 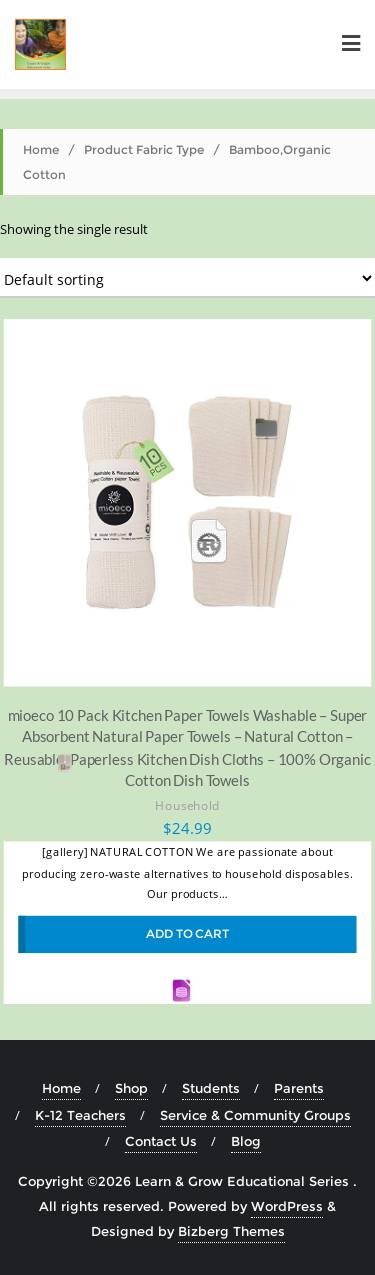 I want to click on open libreoffice base database application, so click(x=181, y=990).